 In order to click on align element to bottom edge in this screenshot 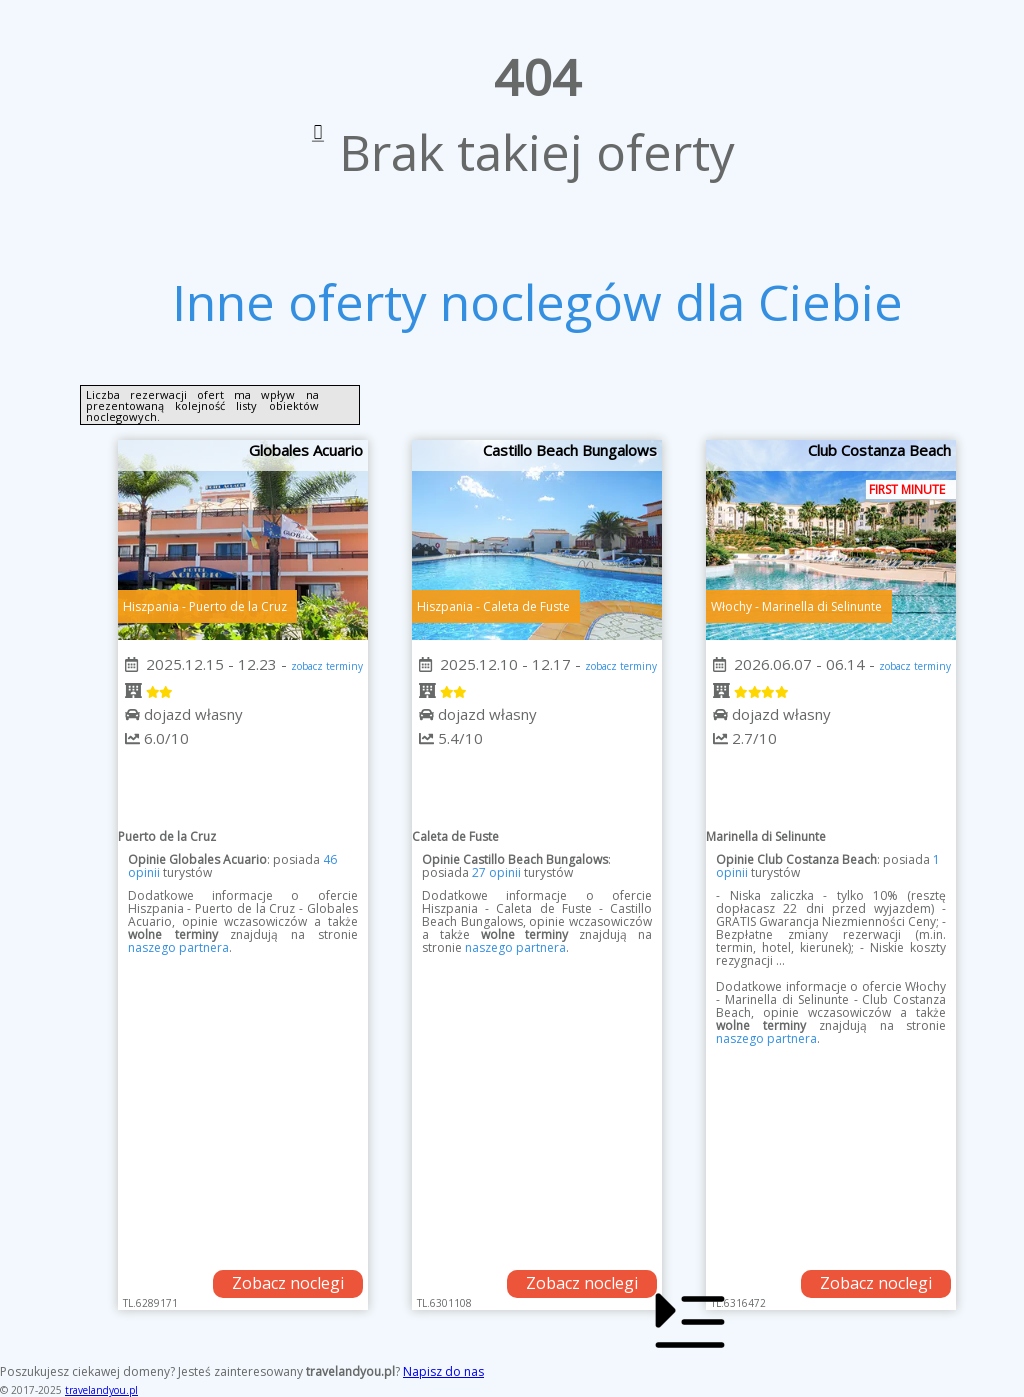, I will do `click(318, 133)`.